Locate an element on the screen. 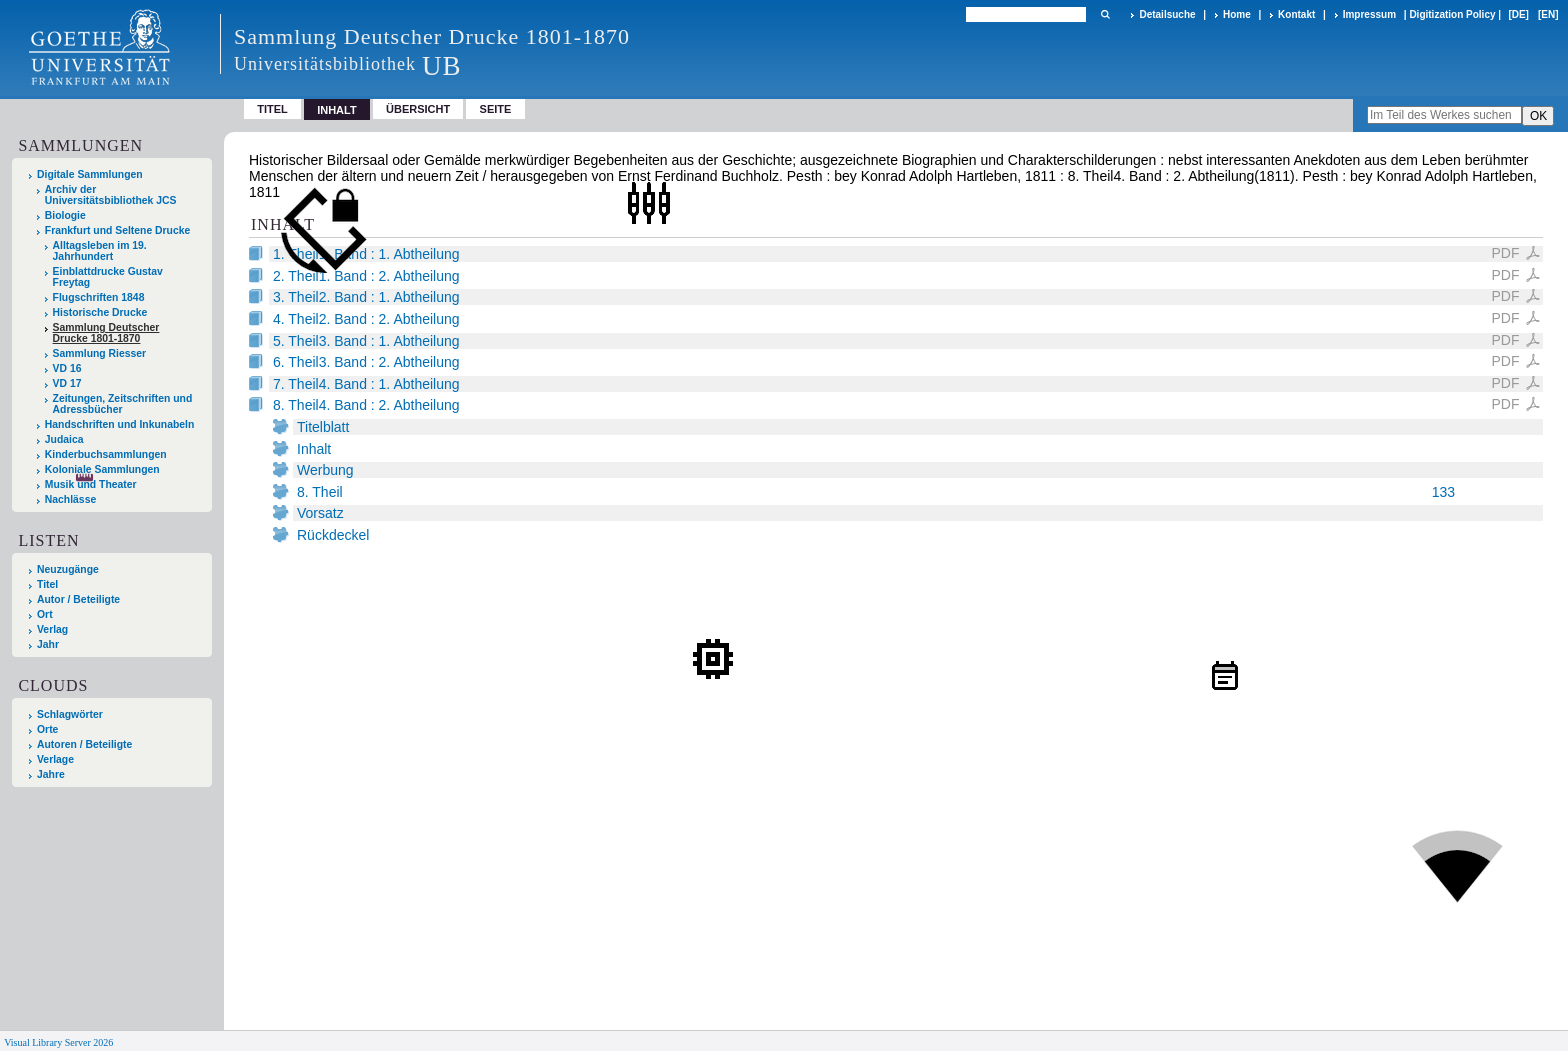 Image resolution: width=1568 pixels, height=1051 pixels. lock screen rotation to current orientation is located at coordinates (325, 229).